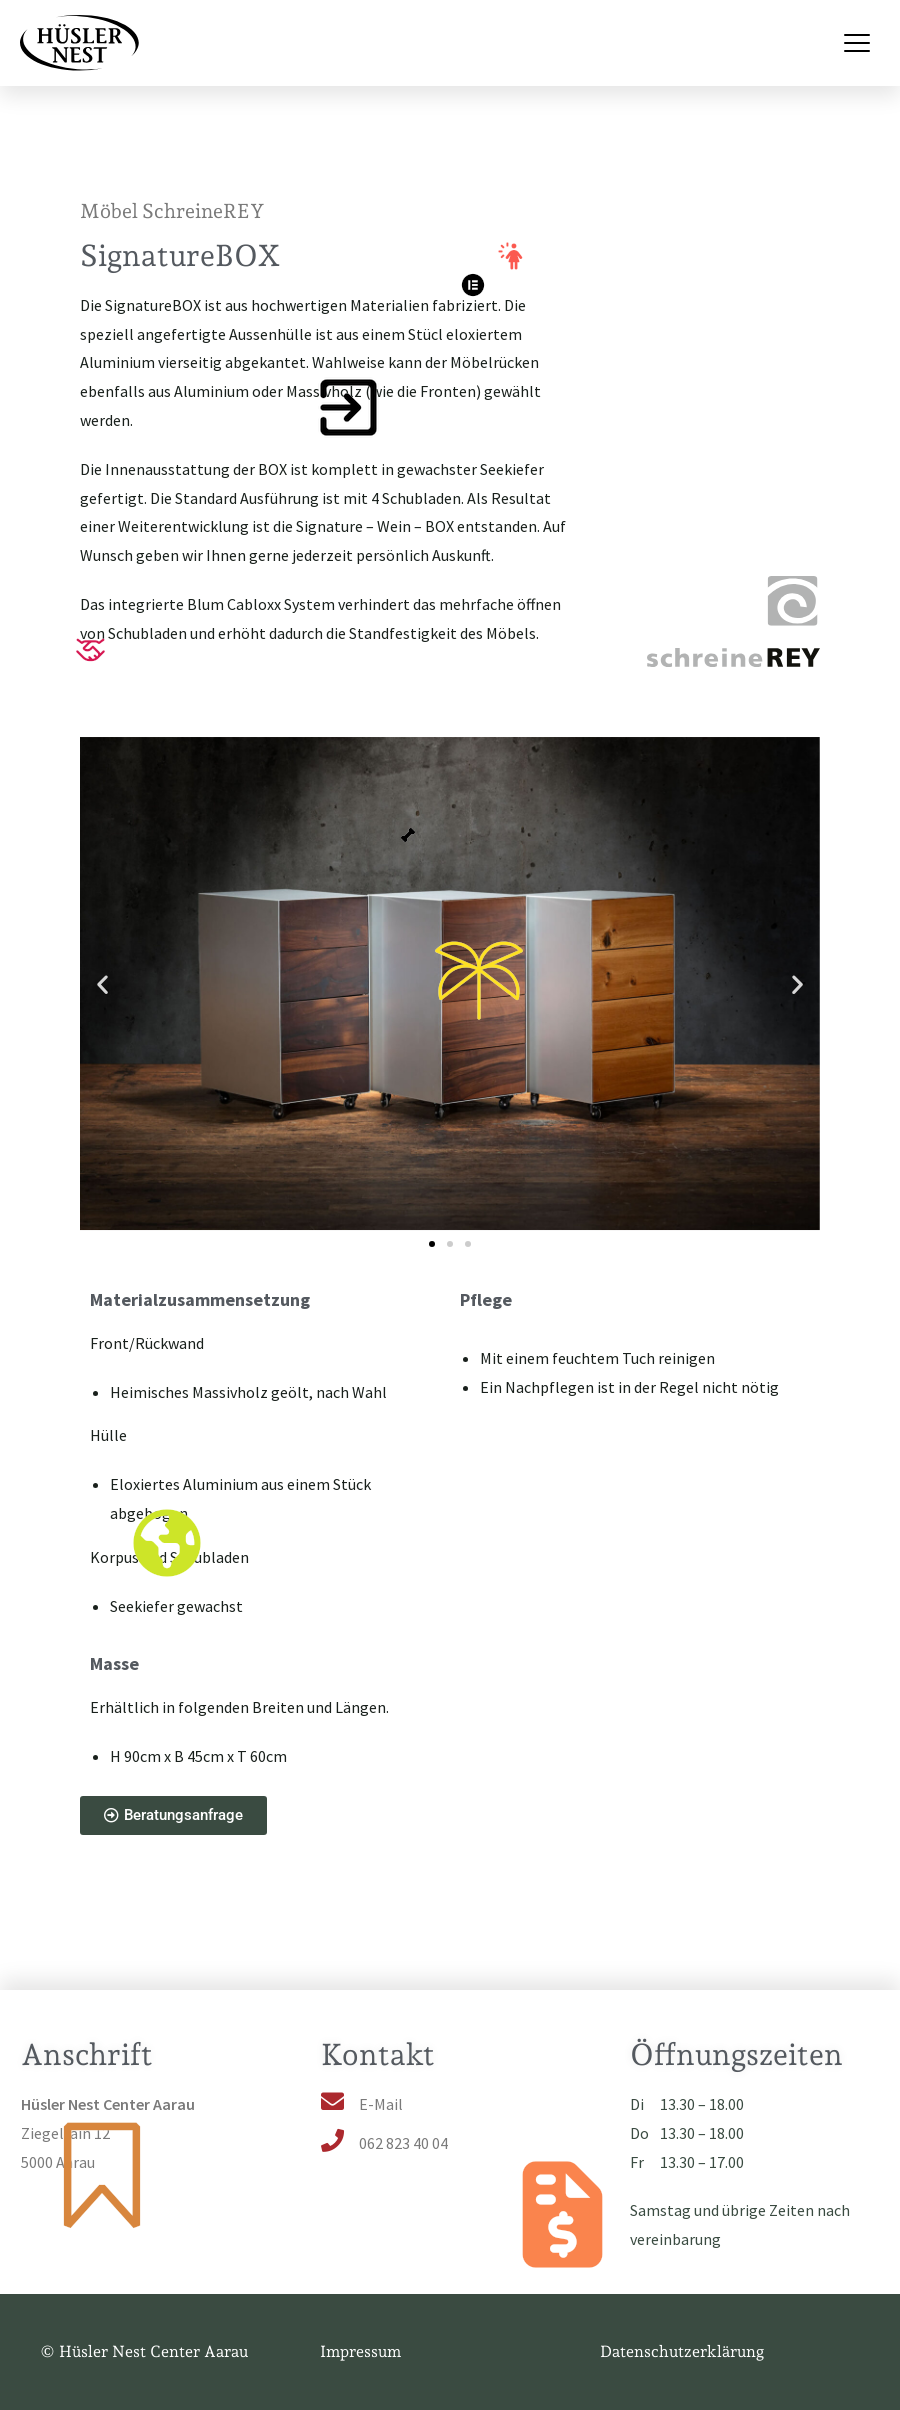 The height and width of the screenshot is (2410, 900). I want to click on log out of your account, so click(348, 407).